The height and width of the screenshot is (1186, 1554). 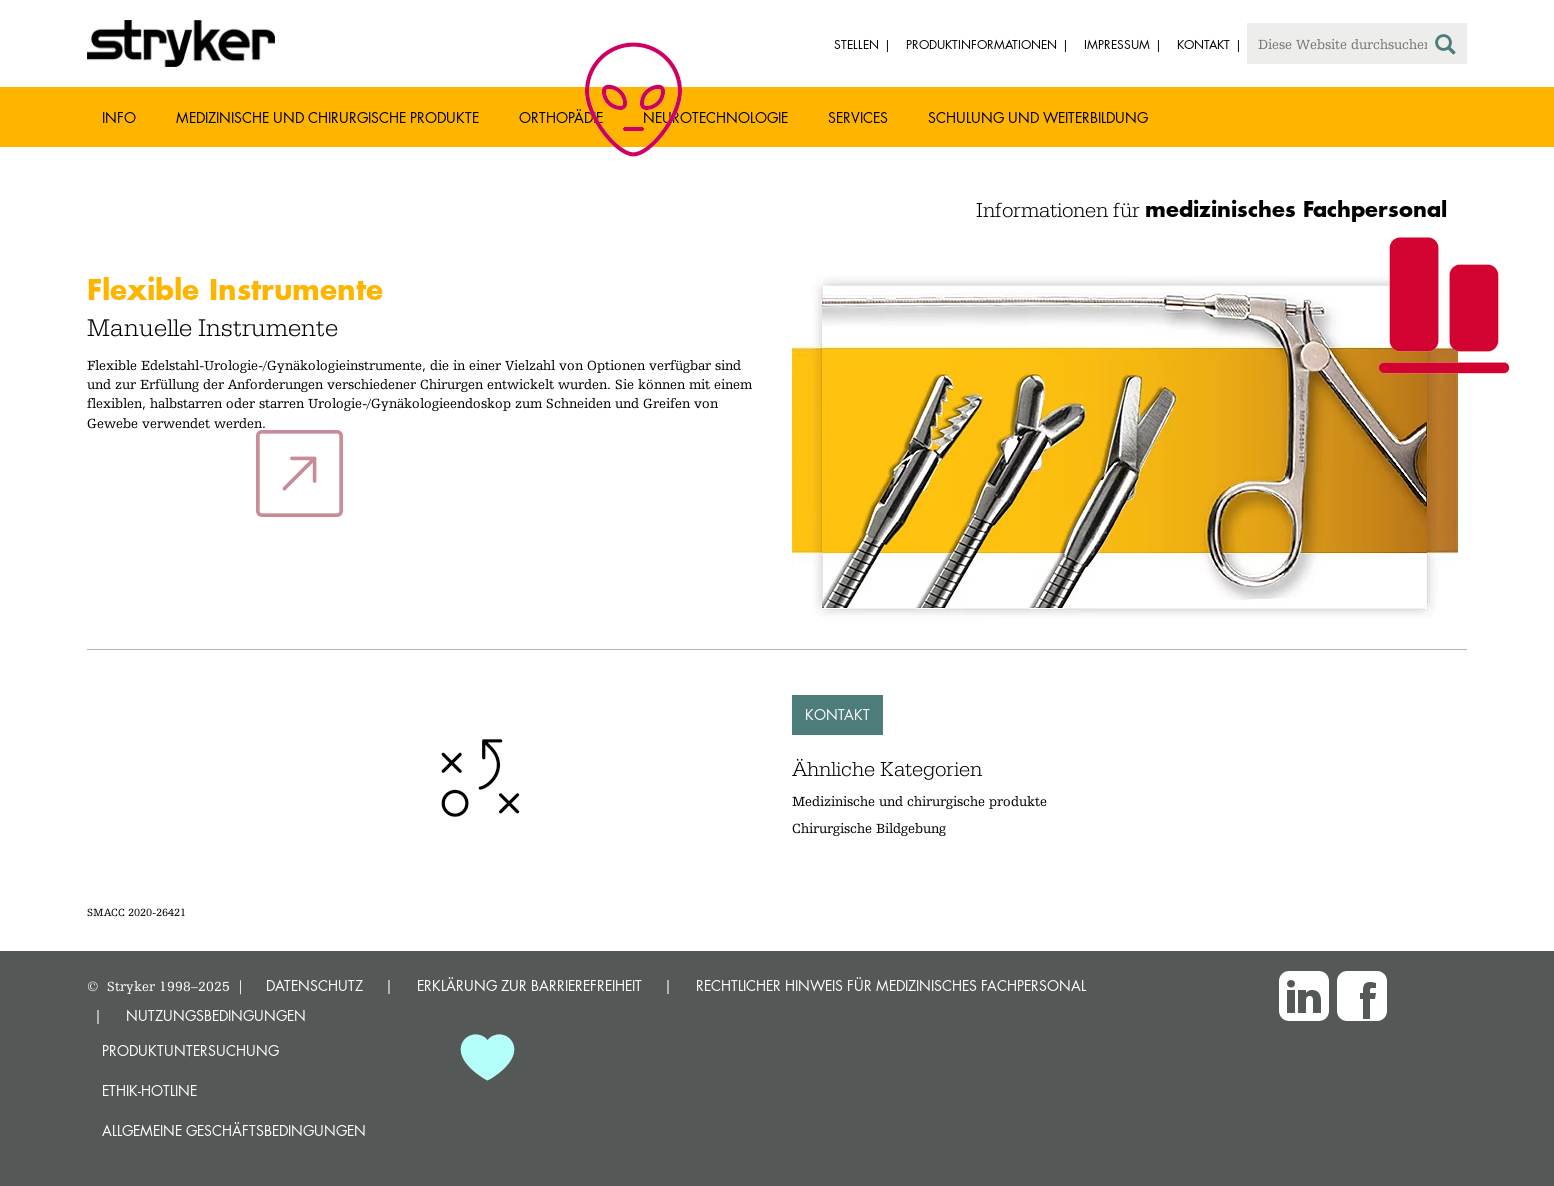 What do you see at coordinates (477, 778) in the screenshot?
I see `view strategy or game plan` at bounding box center [477, 778].